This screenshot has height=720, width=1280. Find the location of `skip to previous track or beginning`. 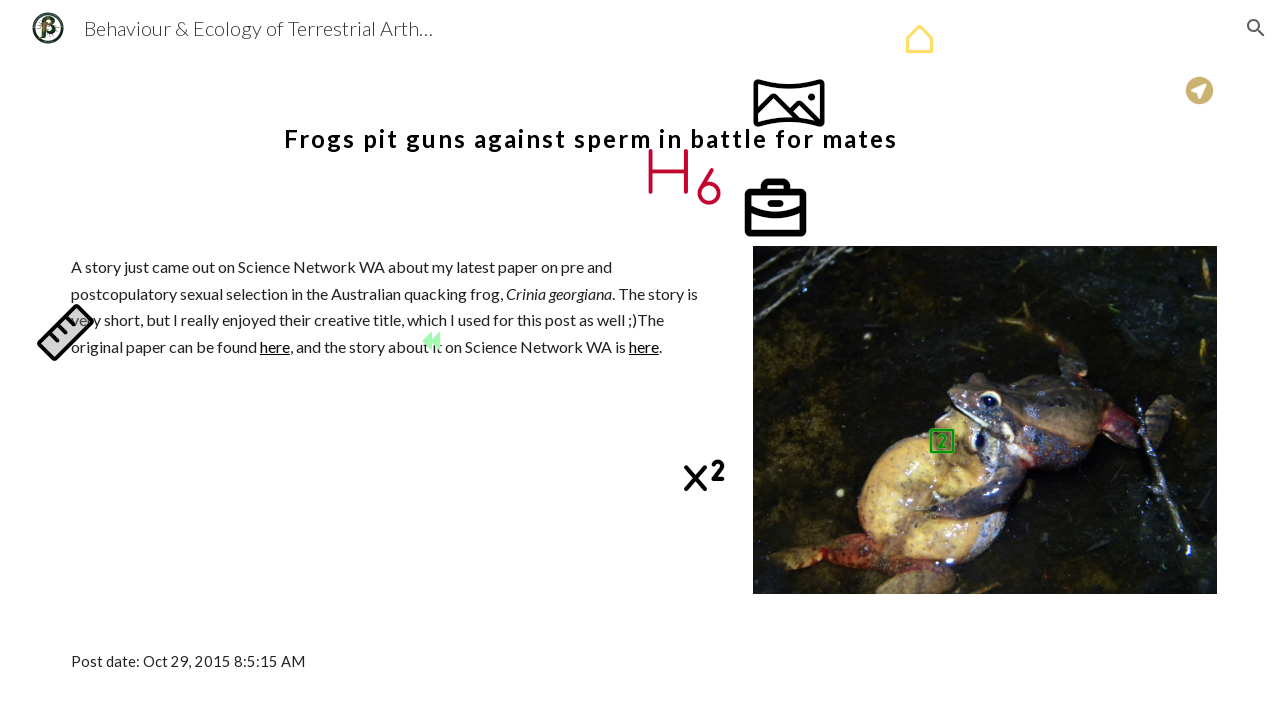

skip to previous track or beginning is located at coordinates (432, 341).